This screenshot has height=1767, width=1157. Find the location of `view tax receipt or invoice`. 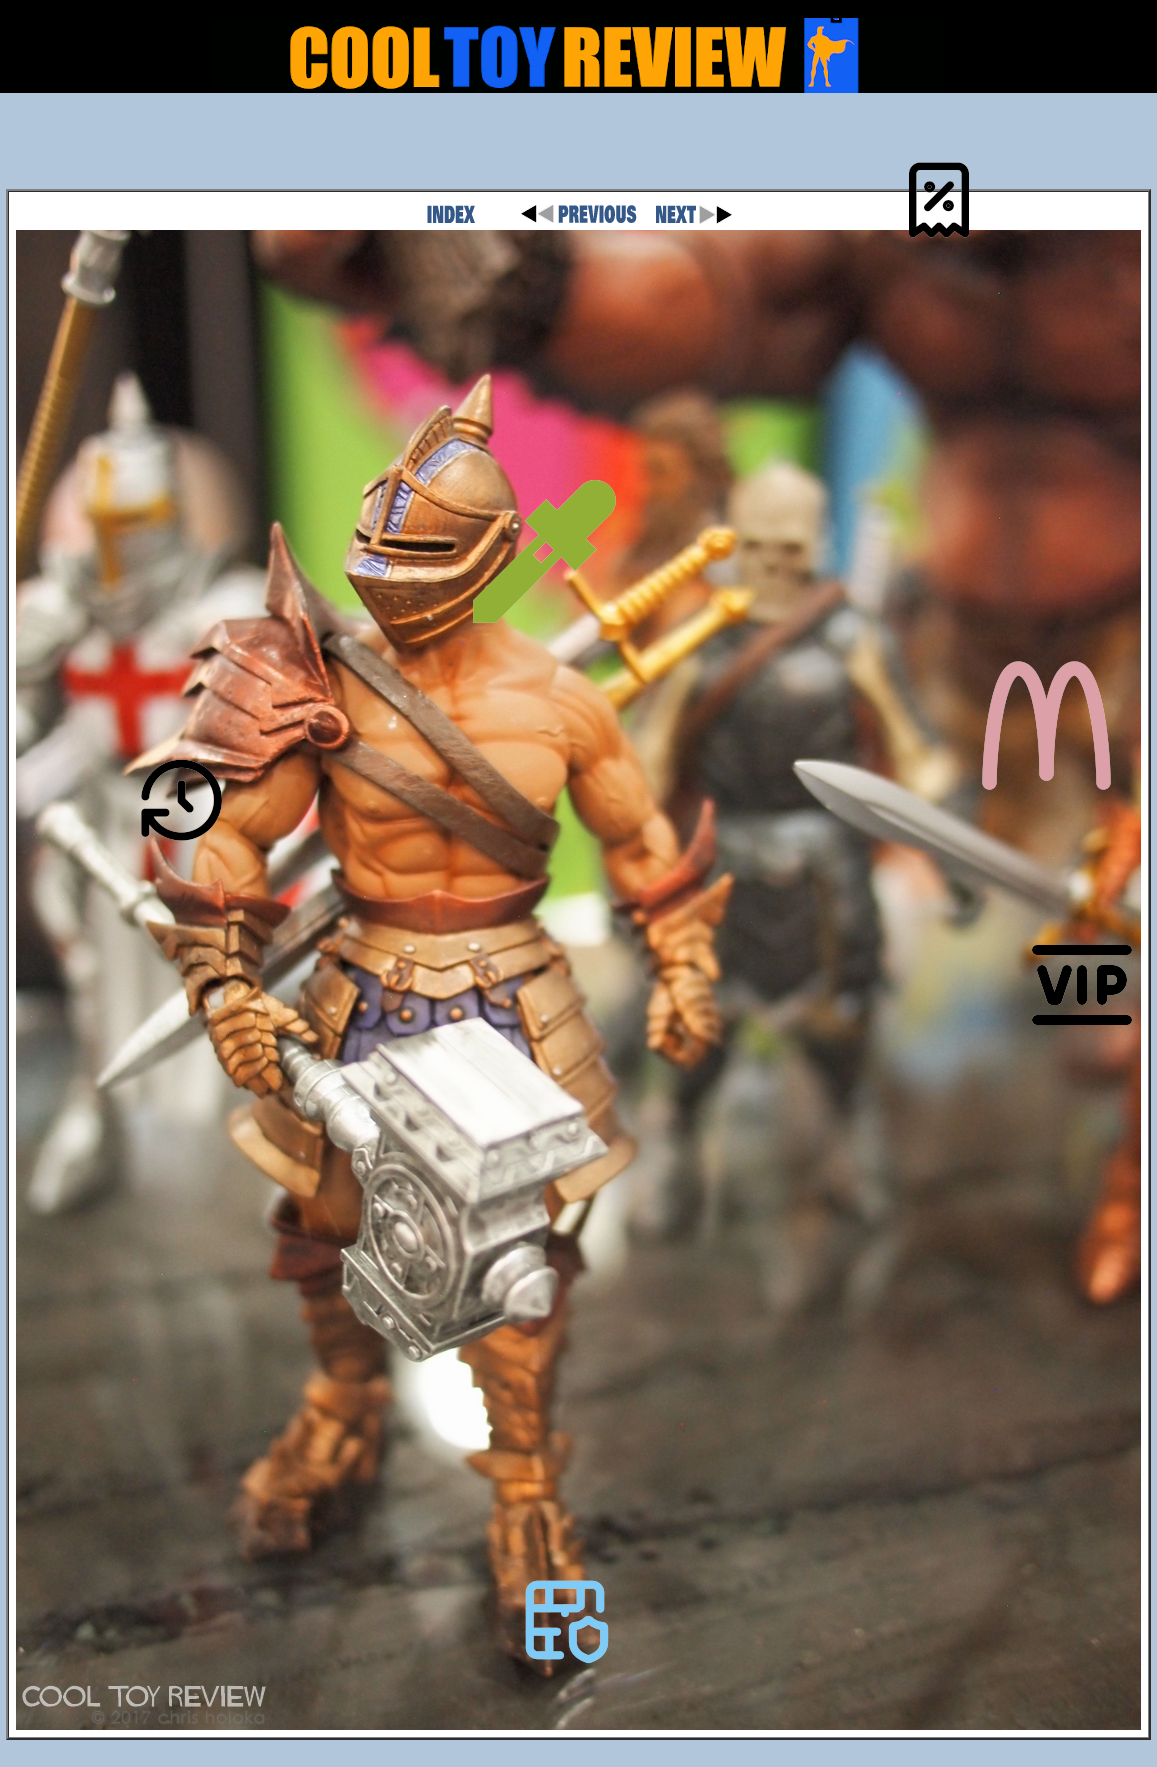

view tax receipt or invoice is located at coordinates (939, 200).